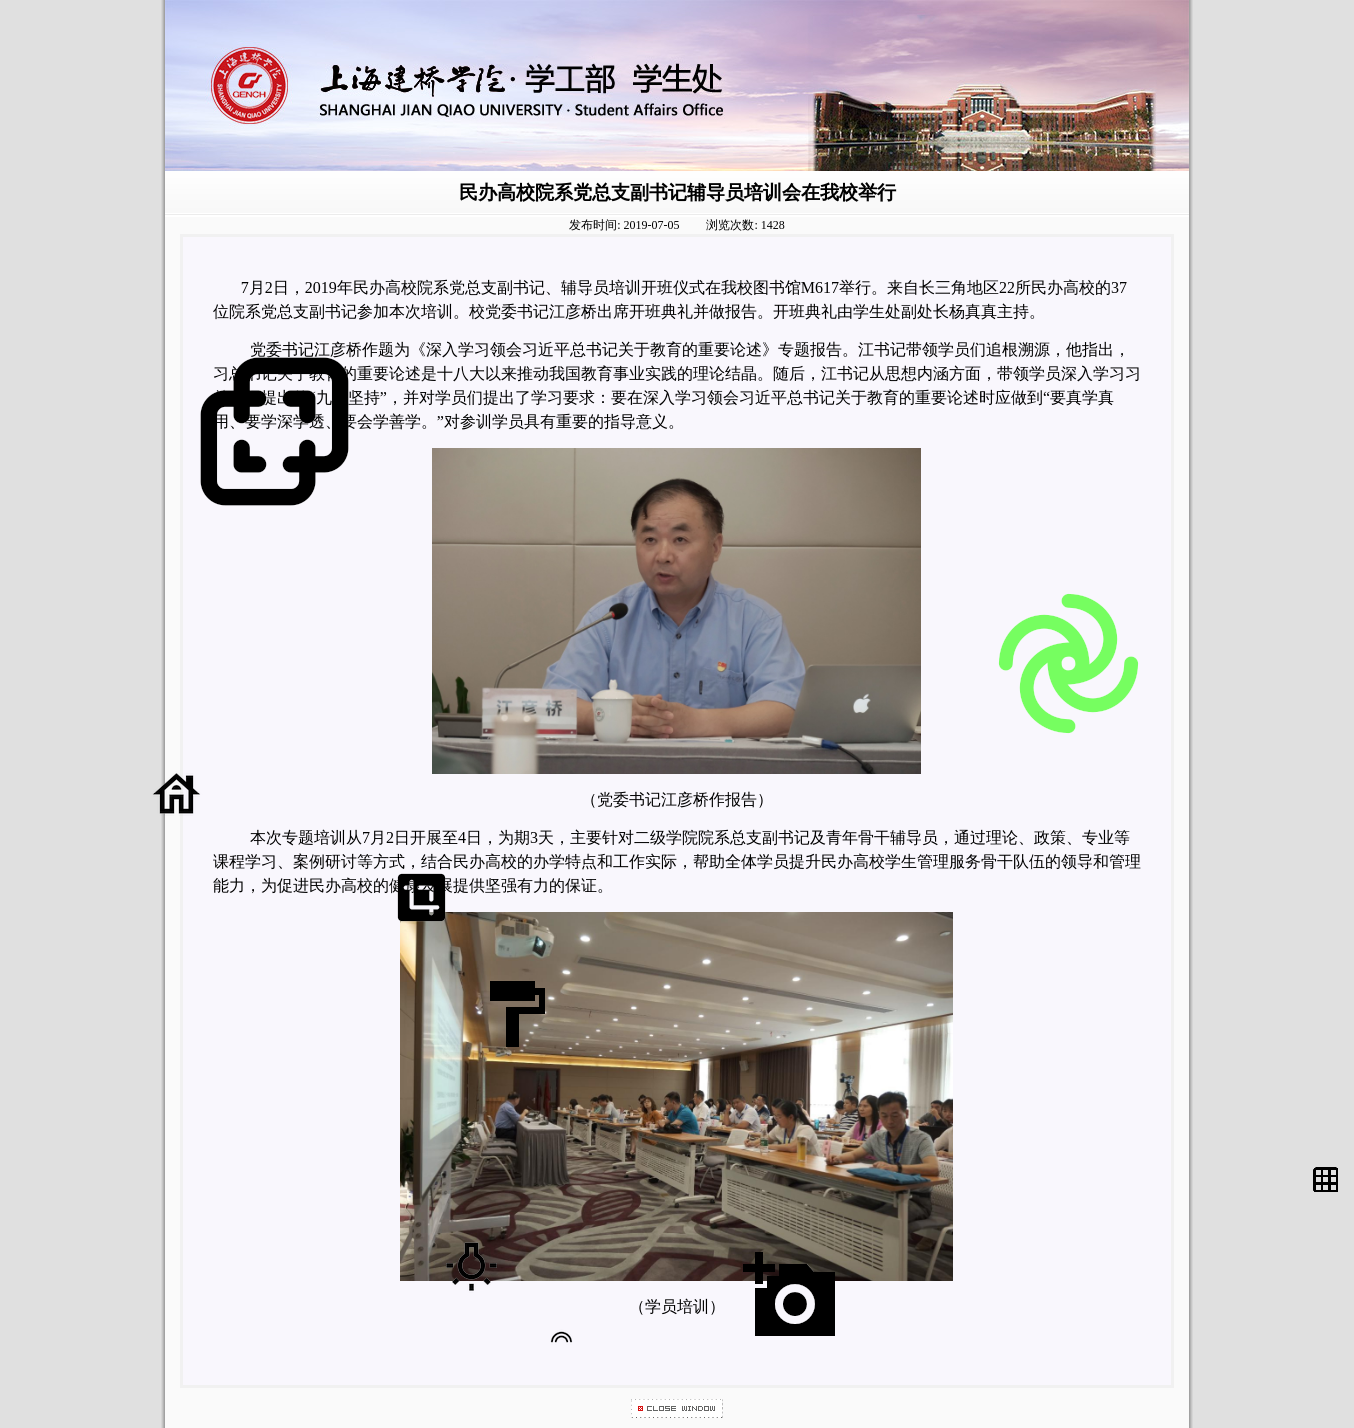 The image size is (1354, 1428). I want to click on access visual filters or image effects, so click(561, 1337).